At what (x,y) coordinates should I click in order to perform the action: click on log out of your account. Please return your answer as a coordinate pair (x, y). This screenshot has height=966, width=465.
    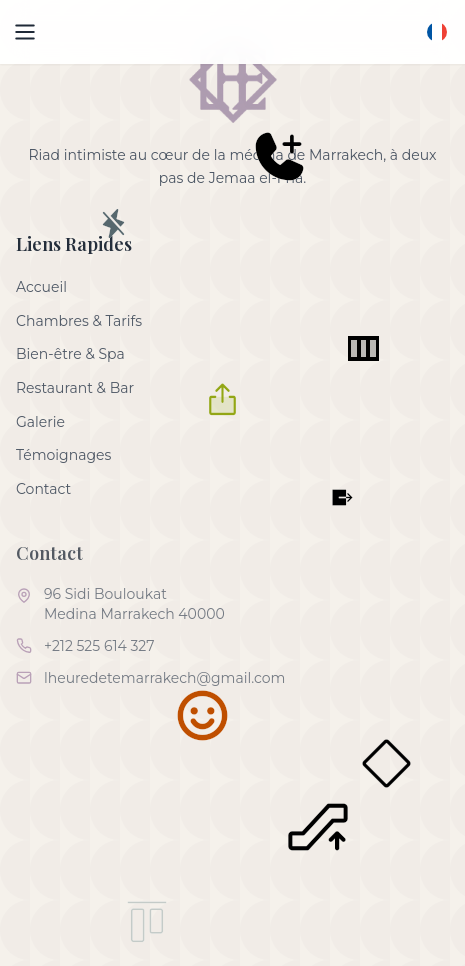
    Looking at the image, I should click on (342, 497).